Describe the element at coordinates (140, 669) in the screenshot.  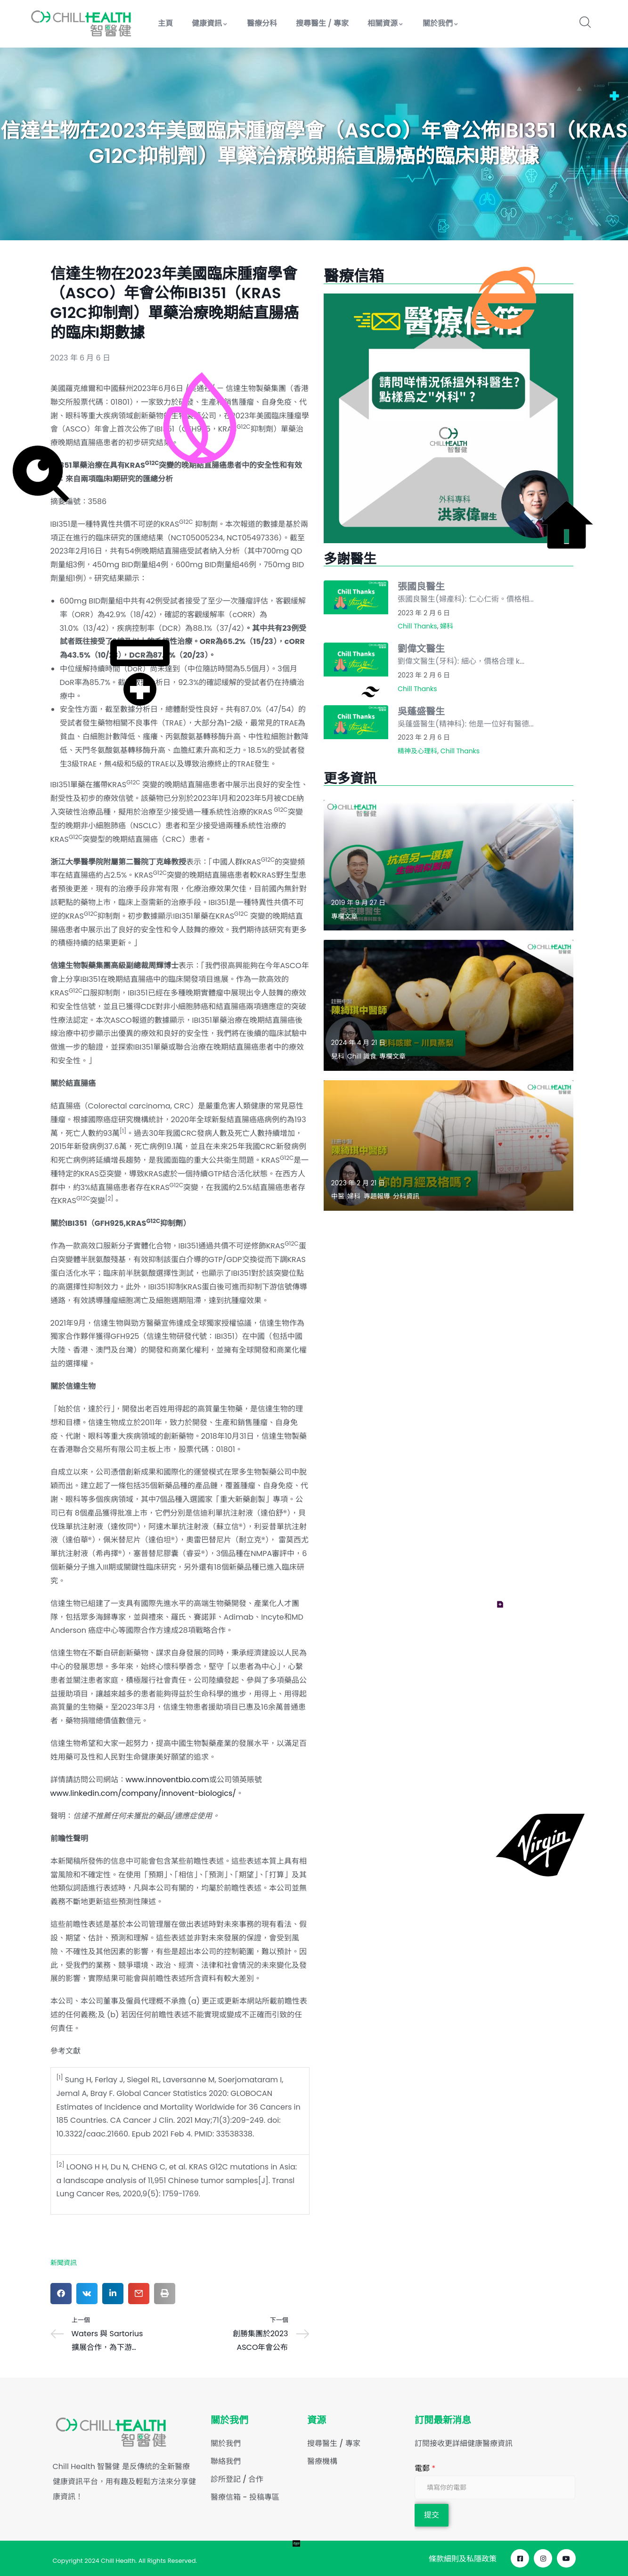
I see `insert a new row below the current selection` at that location.